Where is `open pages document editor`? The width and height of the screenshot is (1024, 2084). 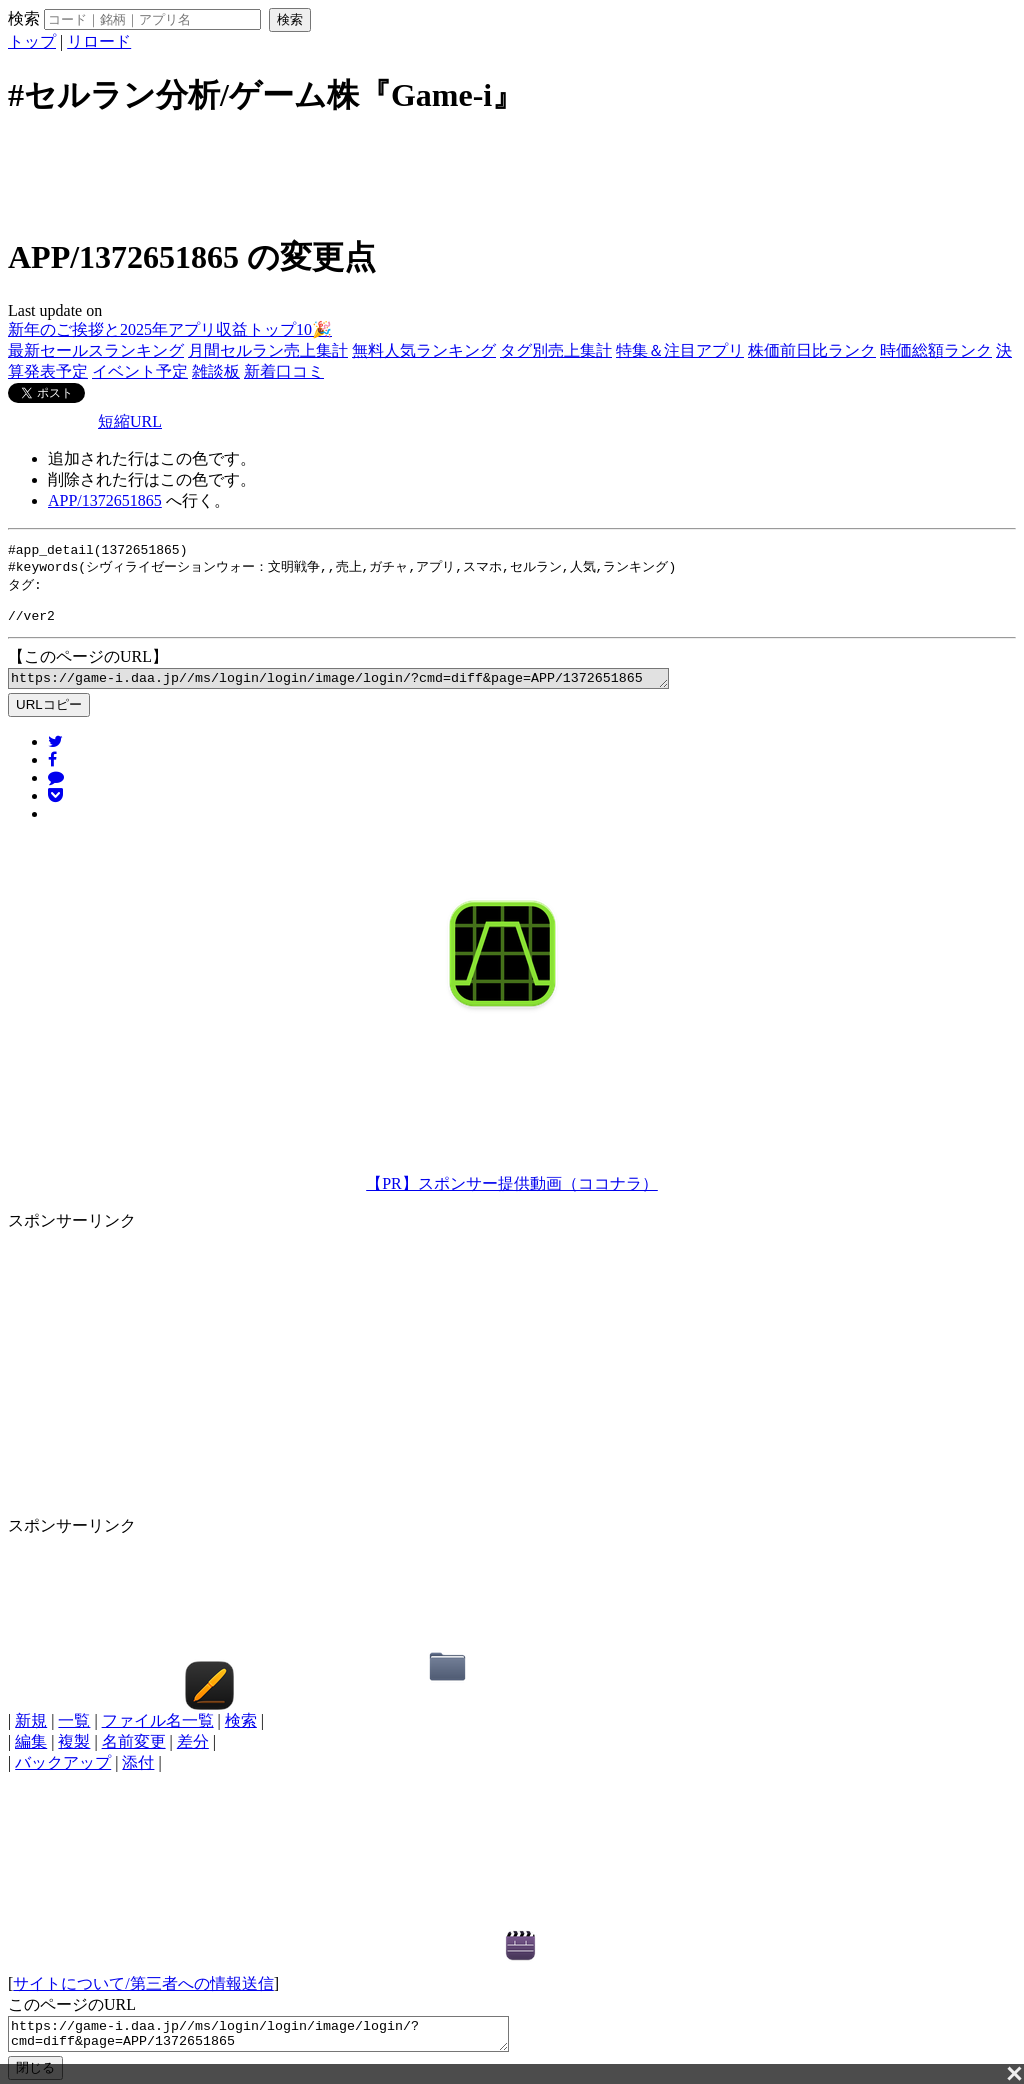 open pages document editor is located at coordinates (209, 1685).